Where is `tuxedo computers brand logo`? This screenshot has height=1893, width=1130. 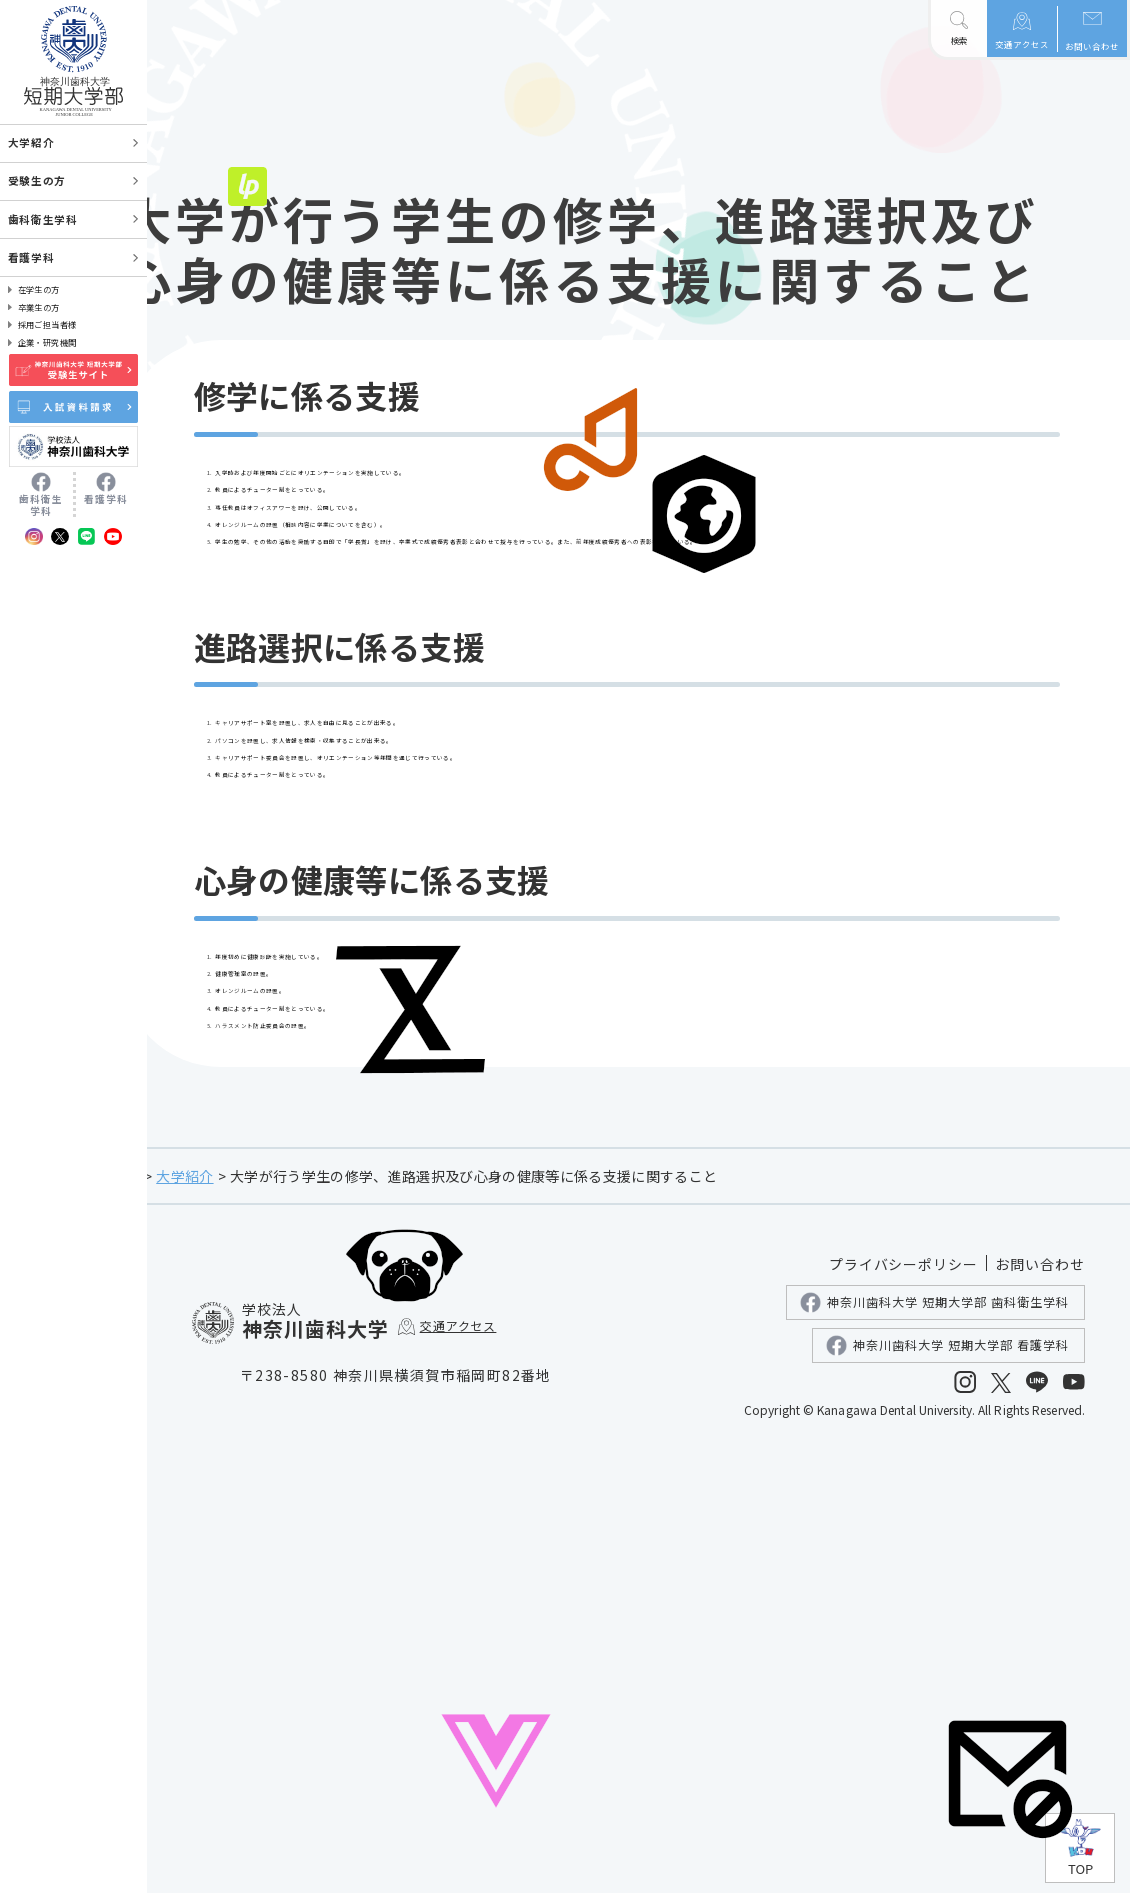 tuxedo computers brand logo is located at coordinates (410, 1009).